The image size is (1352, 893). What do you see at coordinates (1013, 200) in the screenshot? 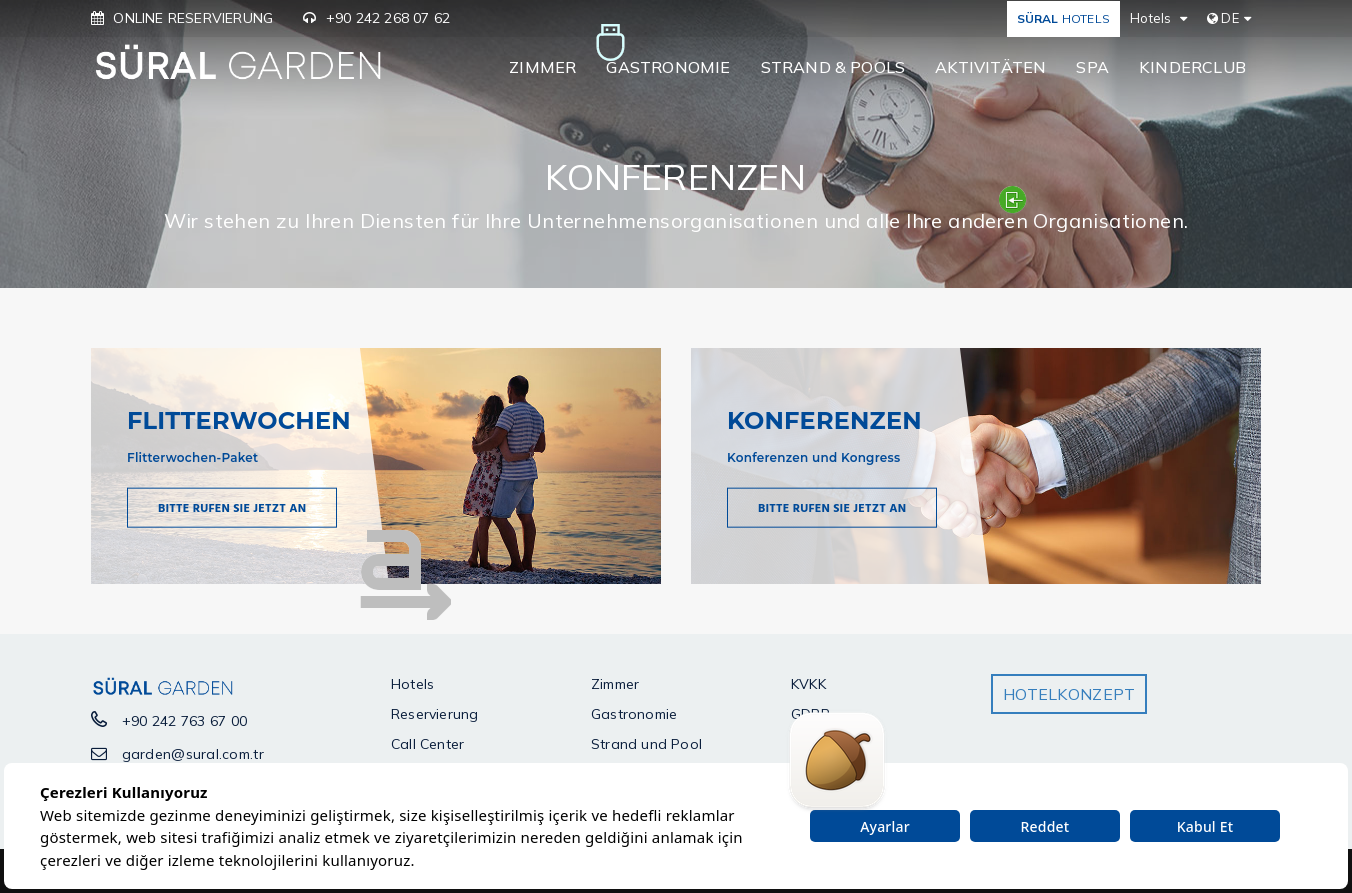
I see `log out of the current session` at bounding box center [1013, 200].